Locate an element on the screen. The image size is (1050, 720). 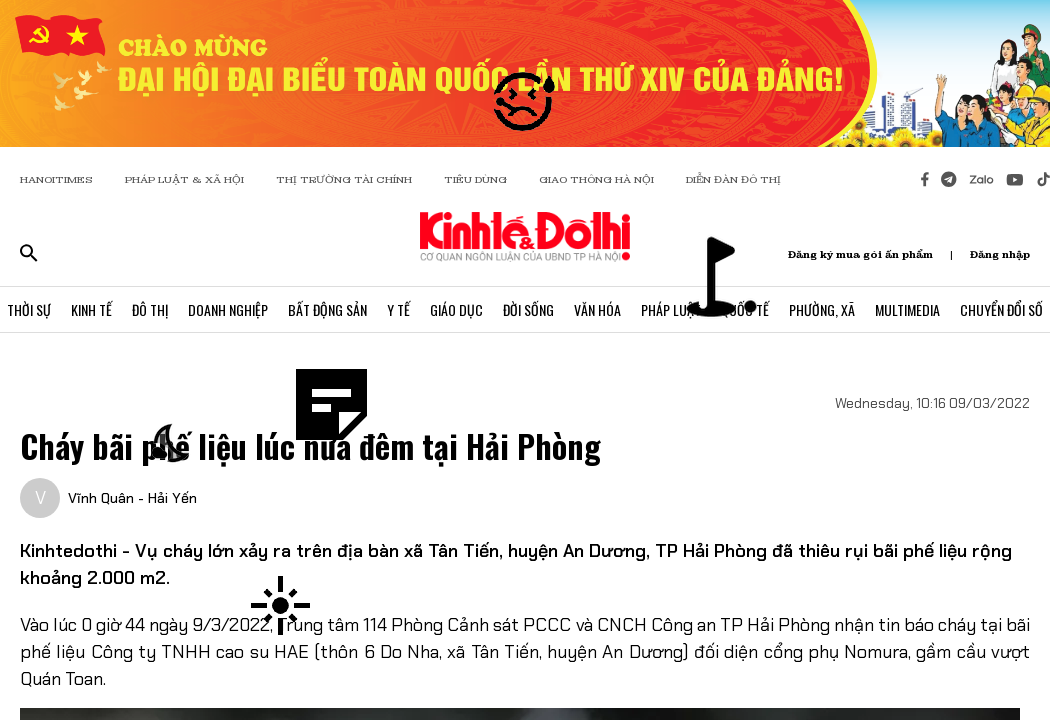
report feeling unwell or sick is located at coordinates (522, 101).